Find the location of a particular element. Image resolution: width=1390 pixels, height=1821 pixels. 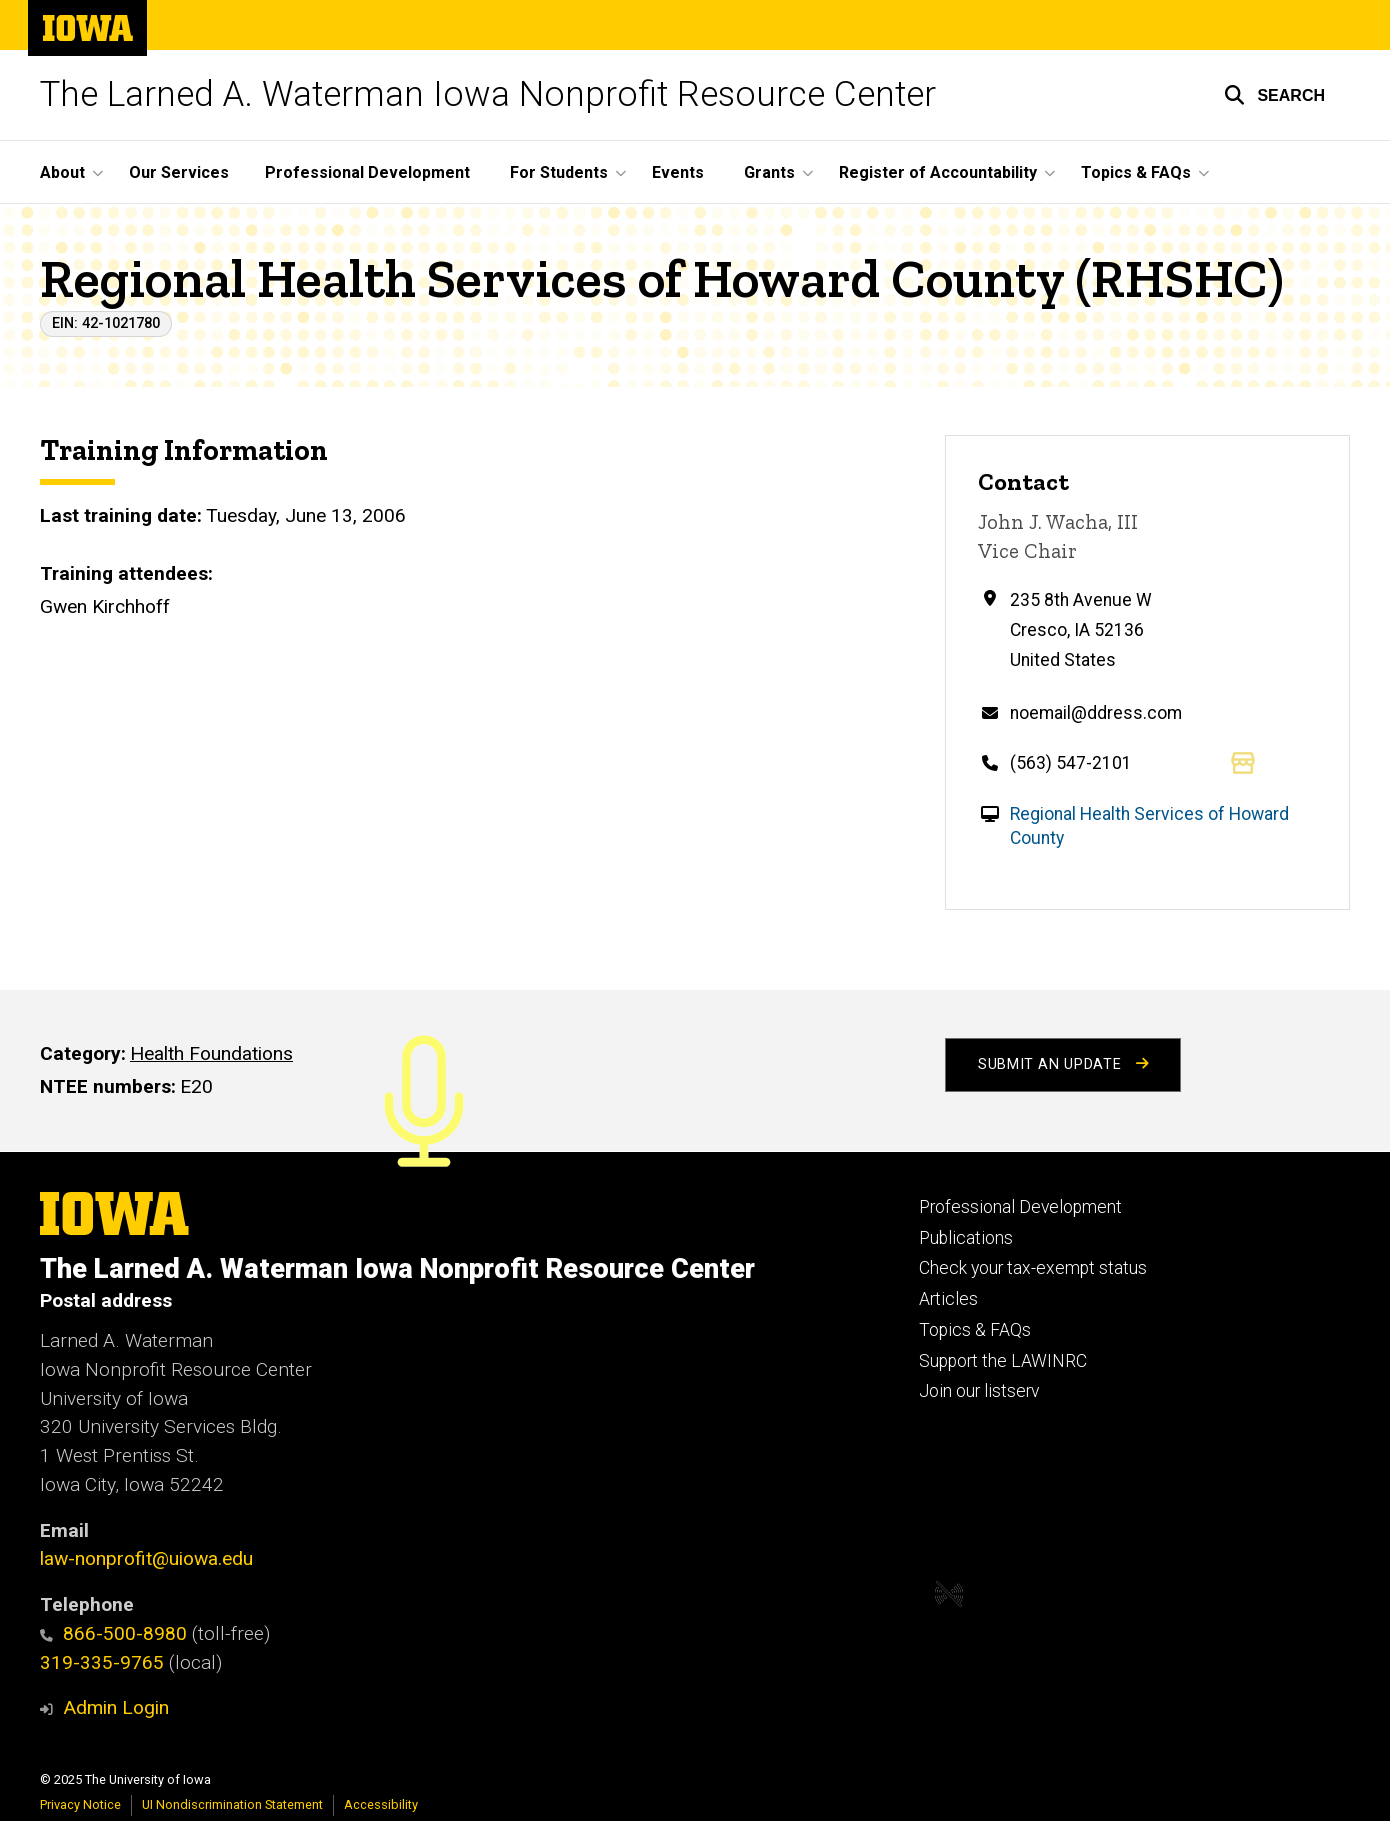

access the online store or marketplace is located at coordinates (1243, 763).